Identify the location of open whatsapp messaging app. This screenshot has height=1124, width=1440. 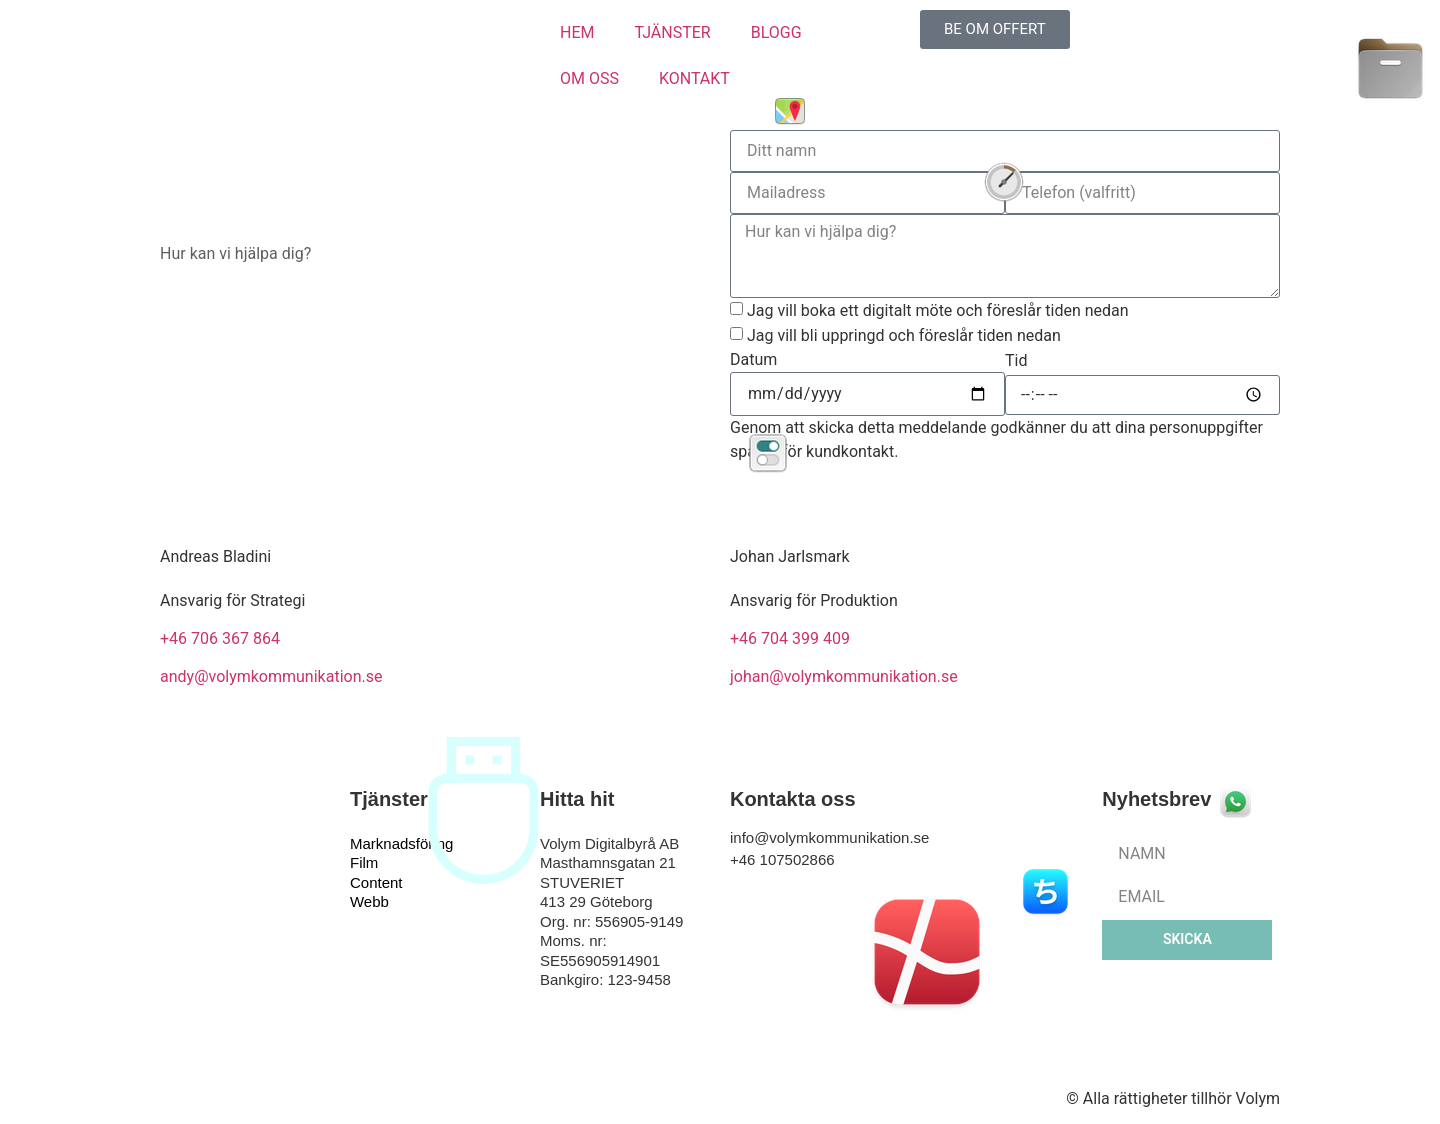
(1235, 801).